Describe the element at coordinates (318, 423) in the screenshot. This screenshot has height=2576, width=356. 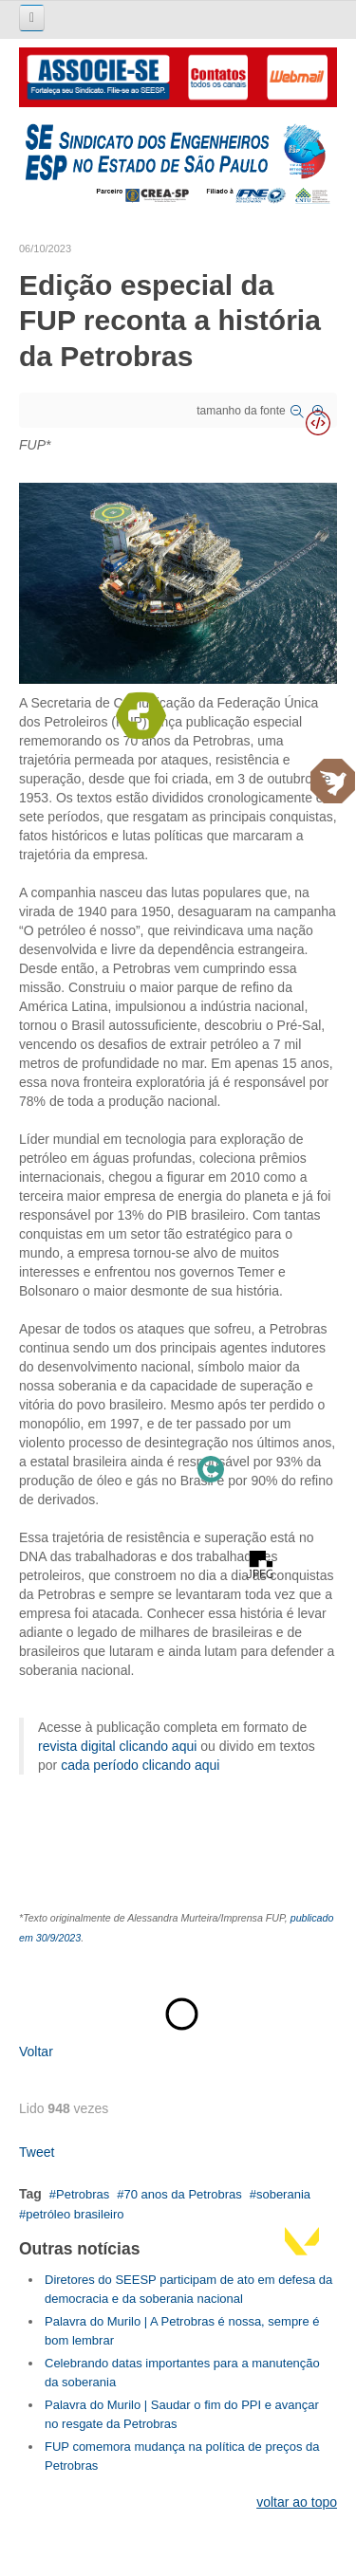
I see `codecrafters logo` at that location.